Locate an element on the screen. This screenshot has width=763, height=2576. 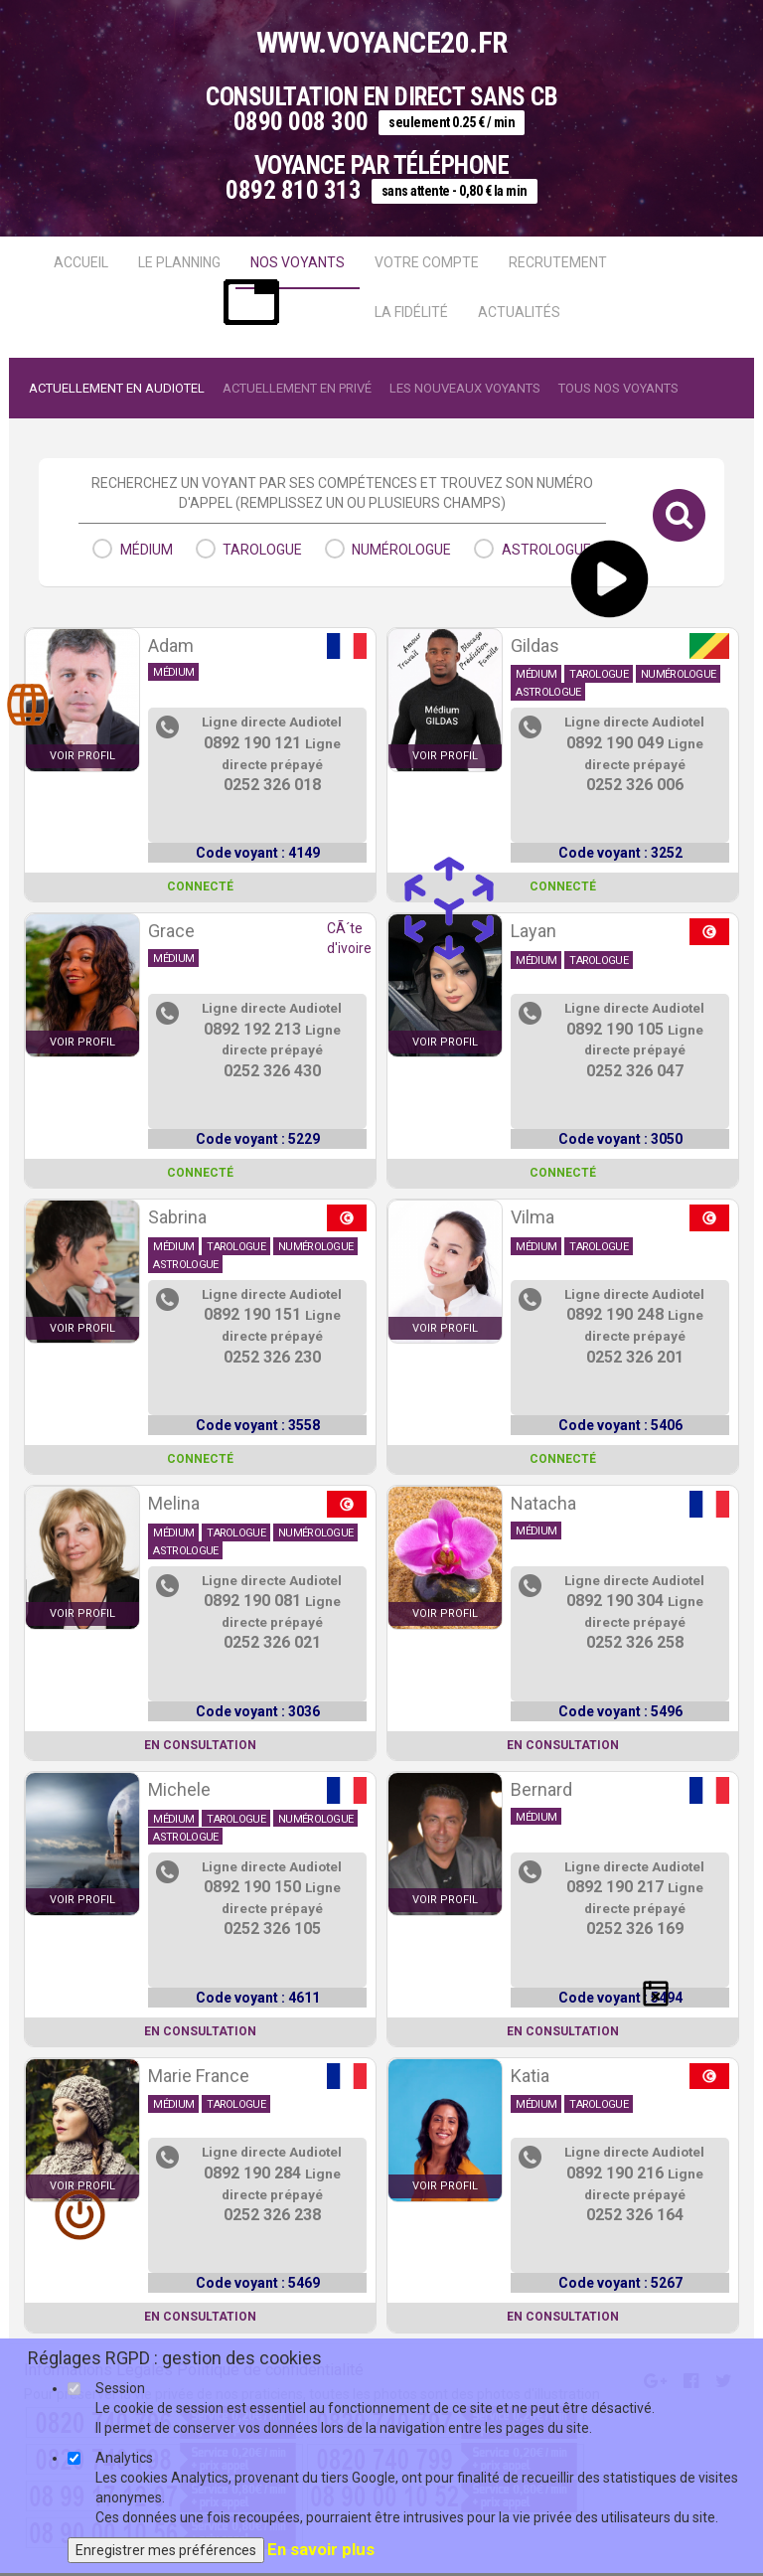
view inventory or storage items is located at coordinates (28, 705).